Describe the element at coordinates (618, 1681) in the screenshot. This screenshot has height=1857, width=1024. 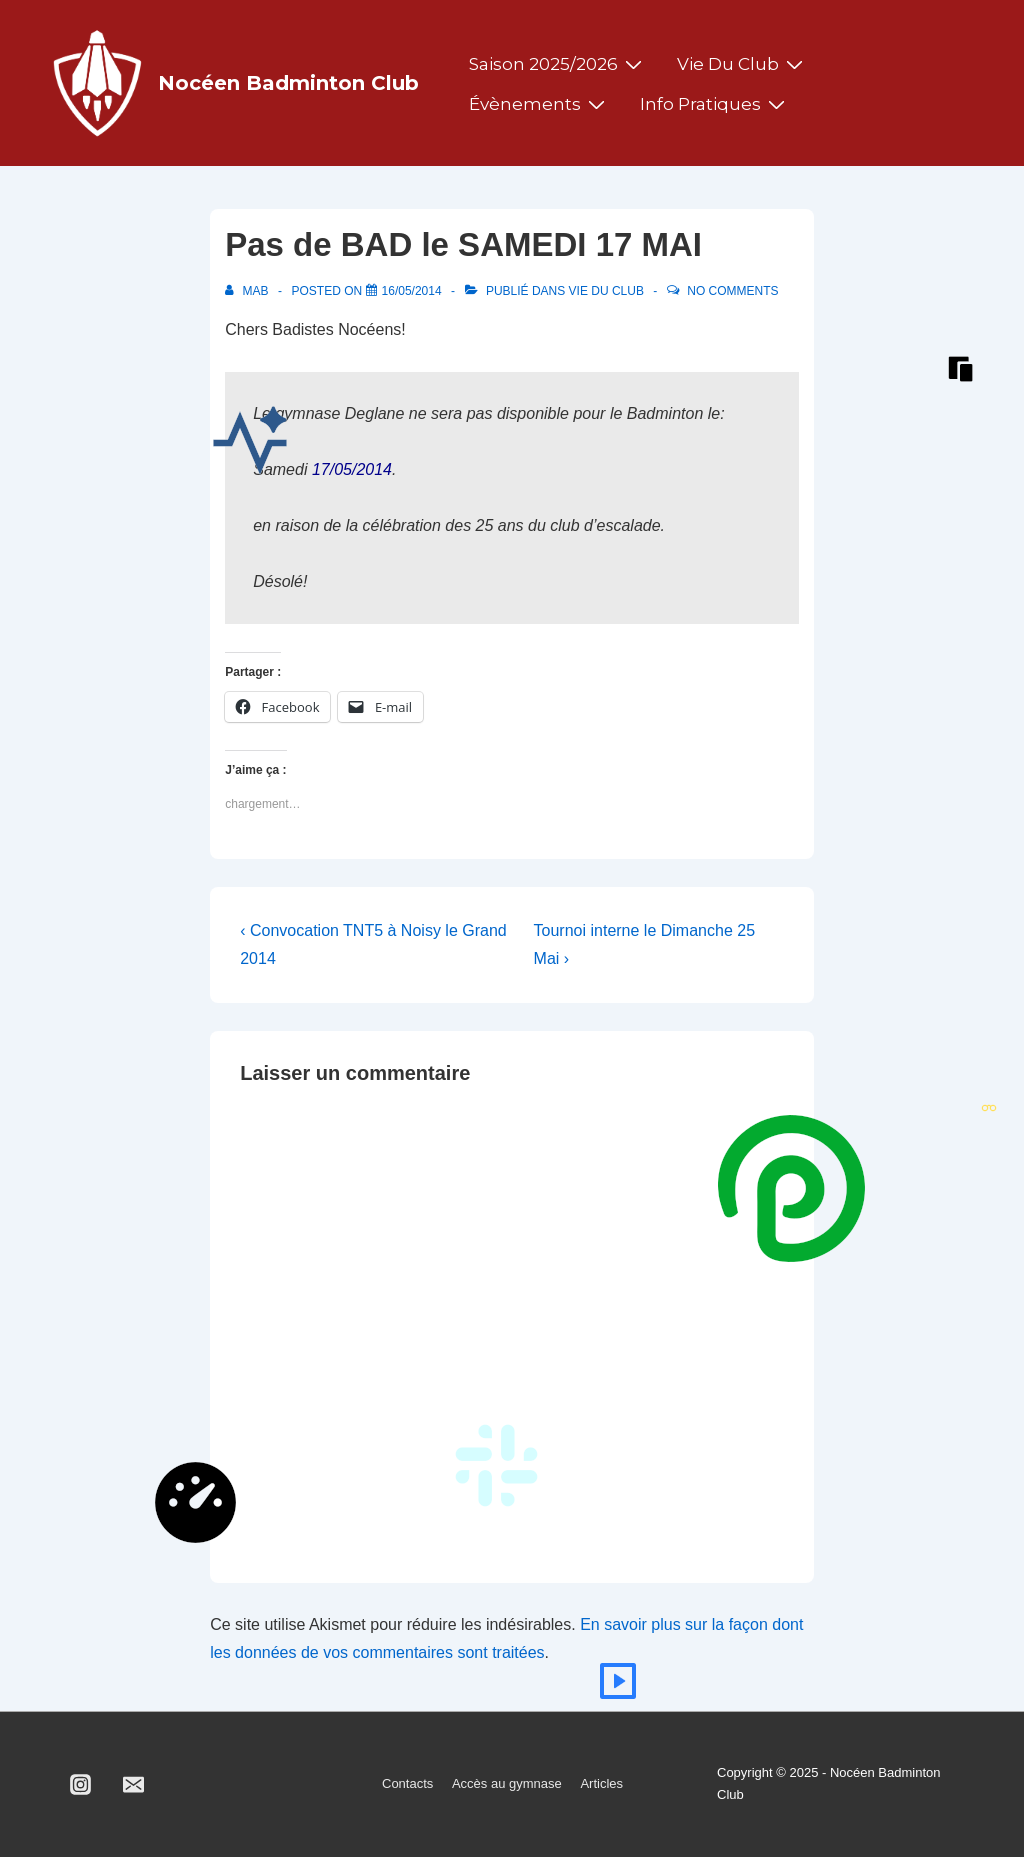
I see `play video content` at that location.